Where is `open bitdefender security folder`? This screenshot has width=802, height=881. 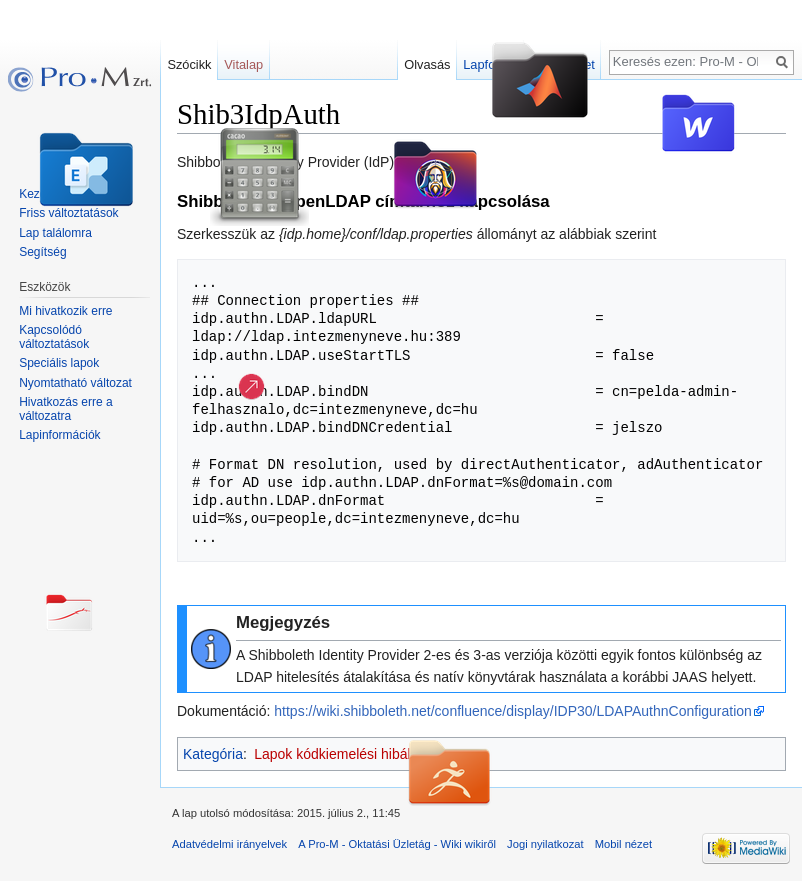 open bitdefender security folder is located at coordinates (69, 614).